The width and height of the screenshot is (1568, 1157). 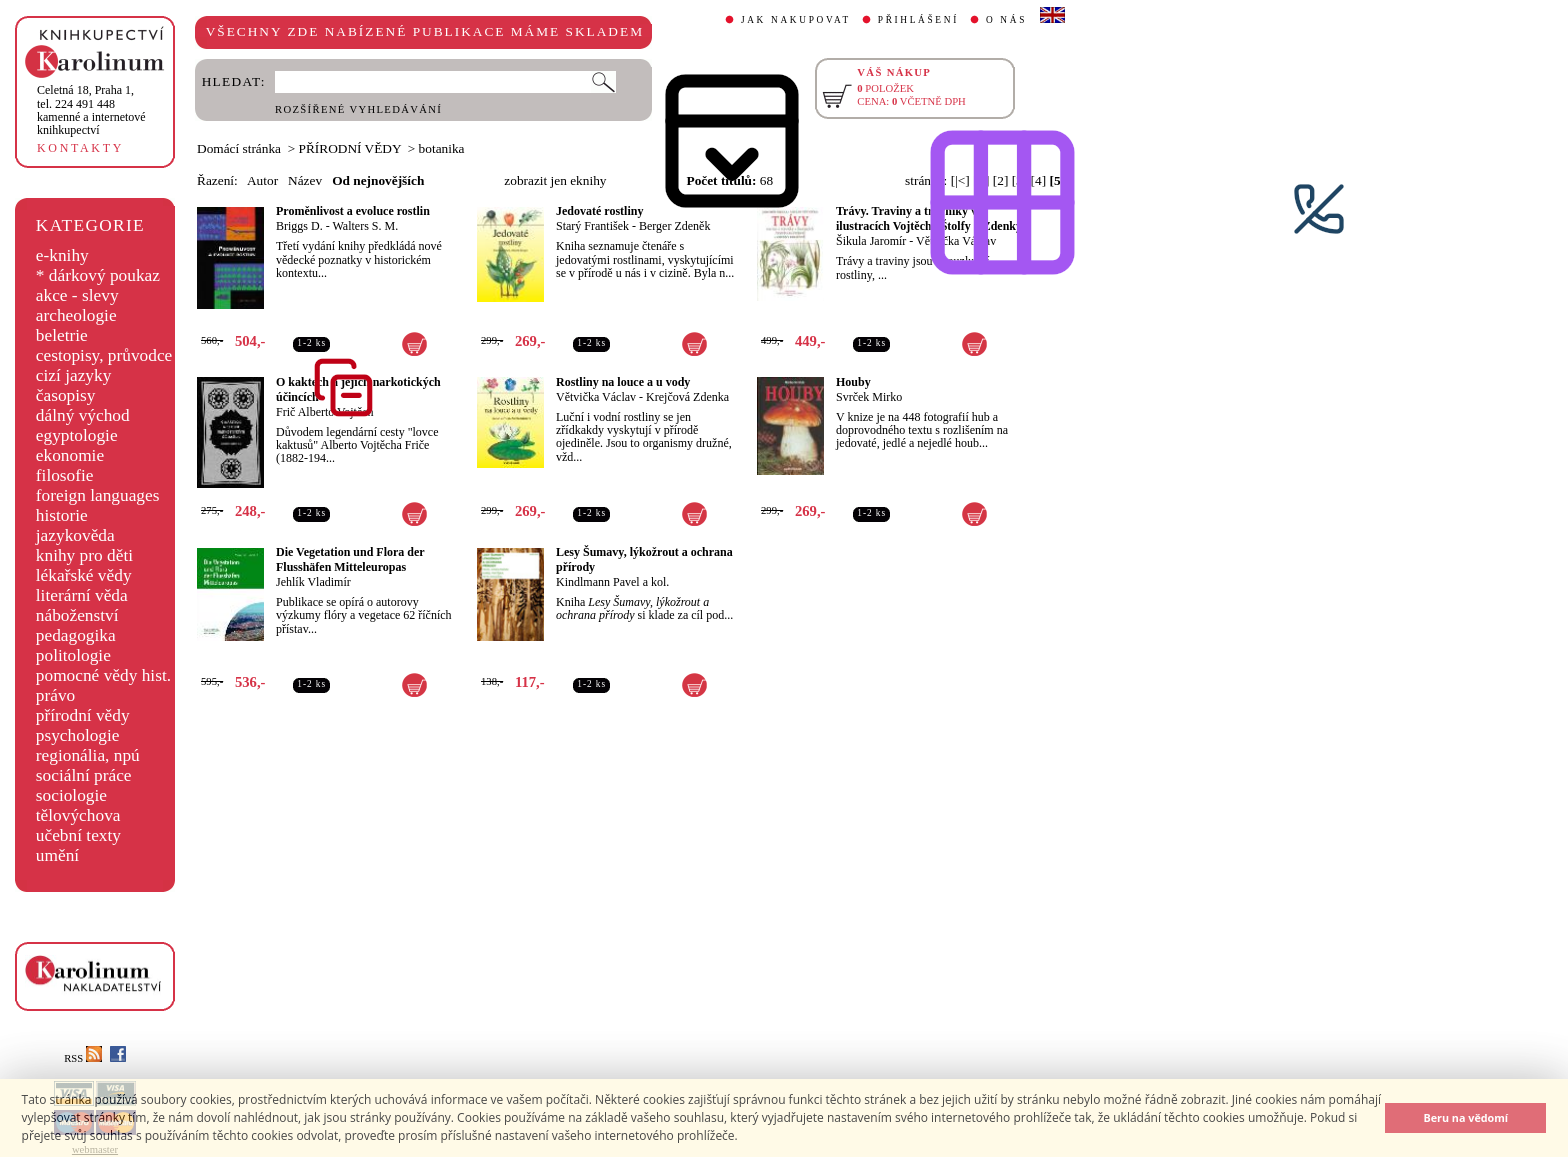 What do you see at coordinates (1002, 202) in the screenshot?
I see `switch to grid view layout` at bounding box center [1002, 202].